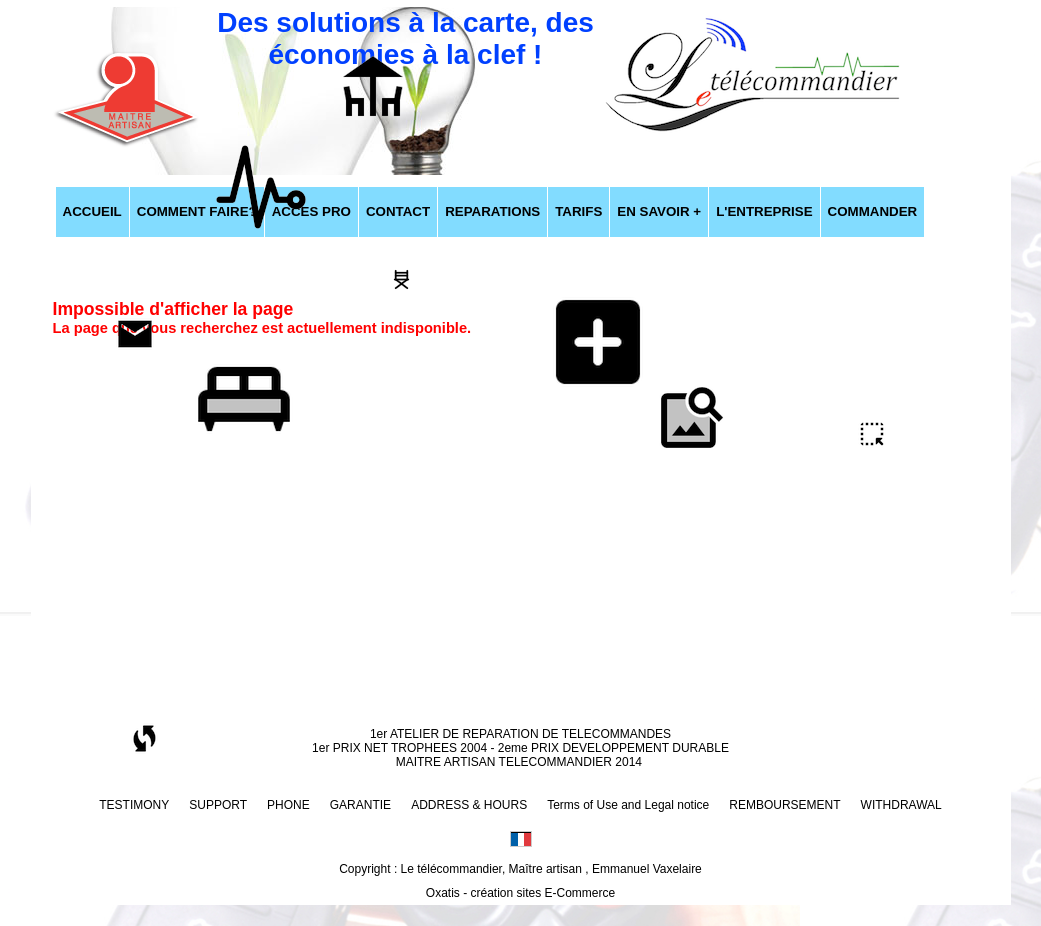 The image size is (1041, 926). I want to click on access director or filmmaker tools, so click(401, 279).